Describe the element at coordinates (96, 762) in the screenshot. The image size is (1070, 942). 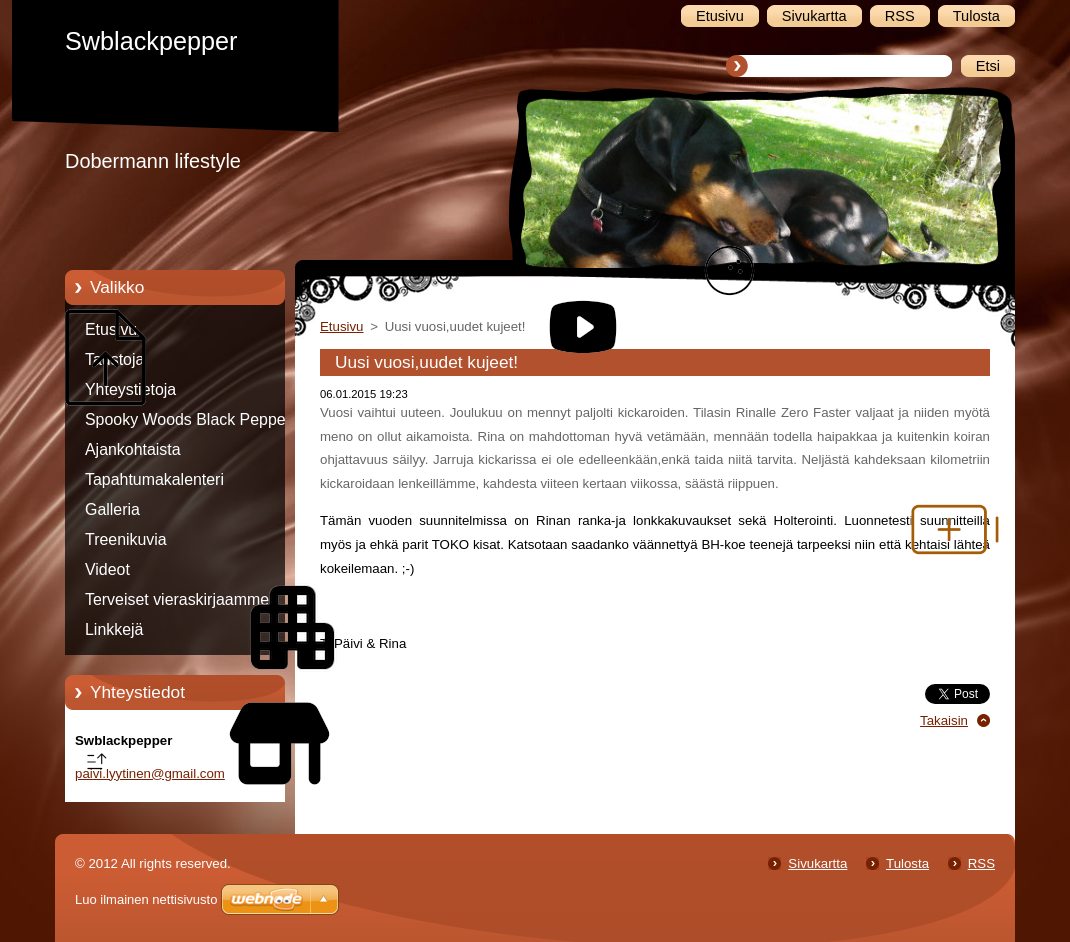
I see `sort items in descending order` at that location.